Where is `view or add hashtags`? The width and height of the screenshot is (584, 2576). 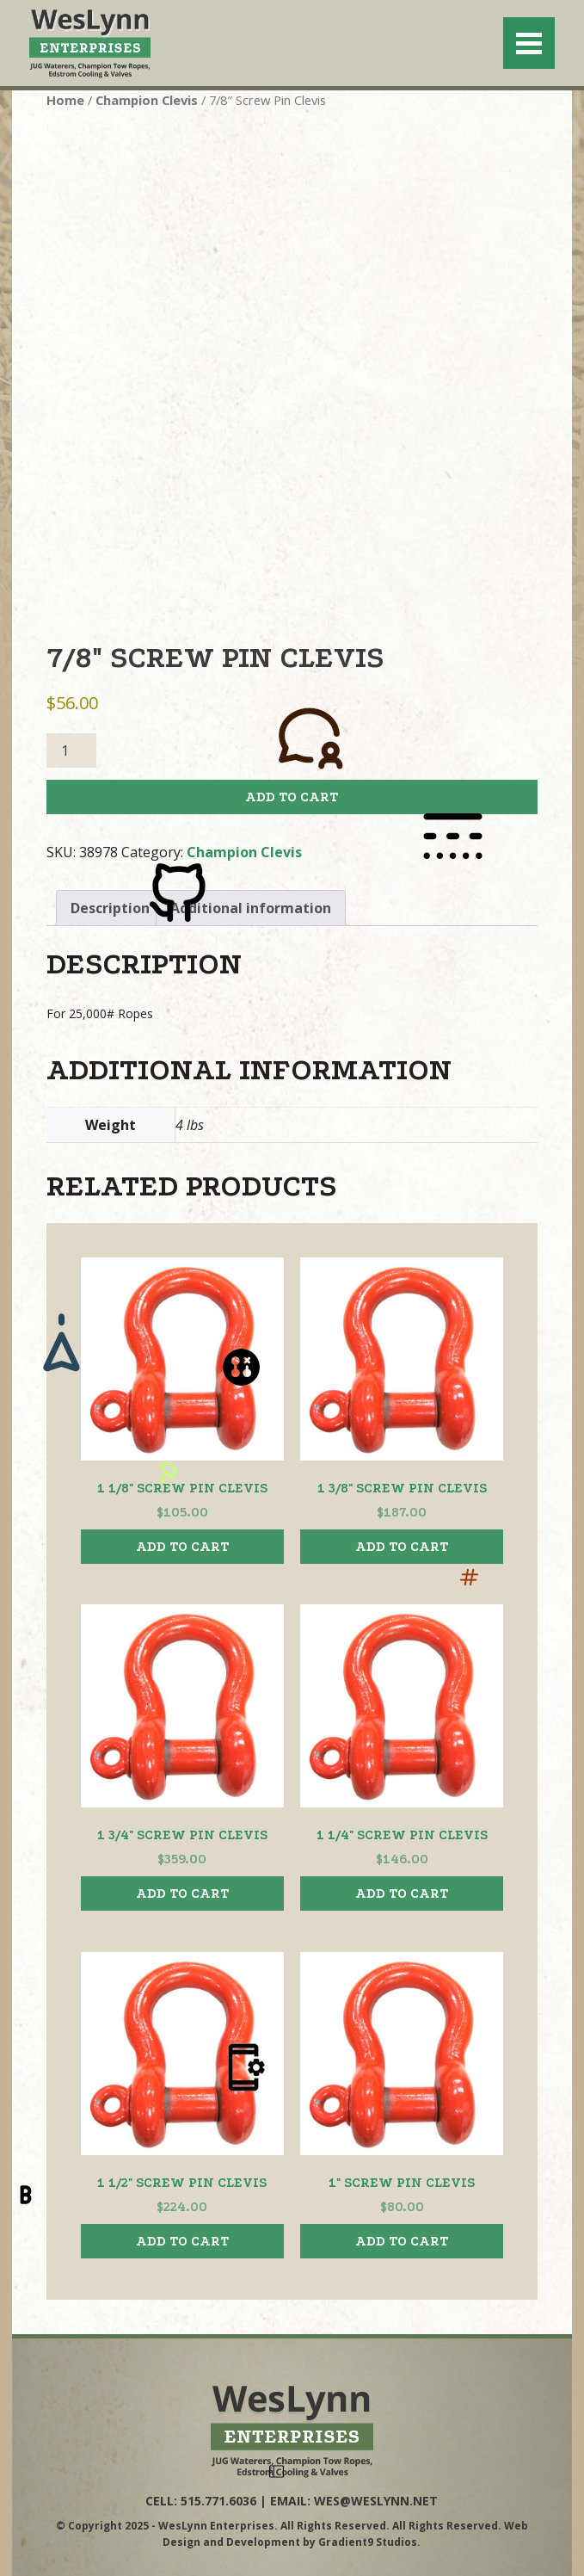
view or add hashtags is located at coordinates (469, 1577).